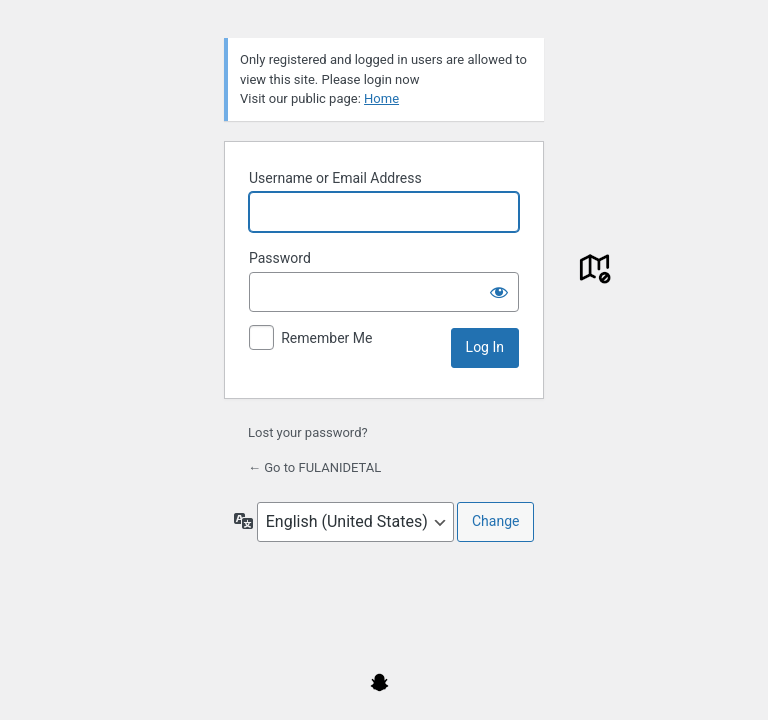  What do you see at coordinates (594, 267) in the screenshot?
I see `cancel map navigation or directions` at bounding box center [594, 267].